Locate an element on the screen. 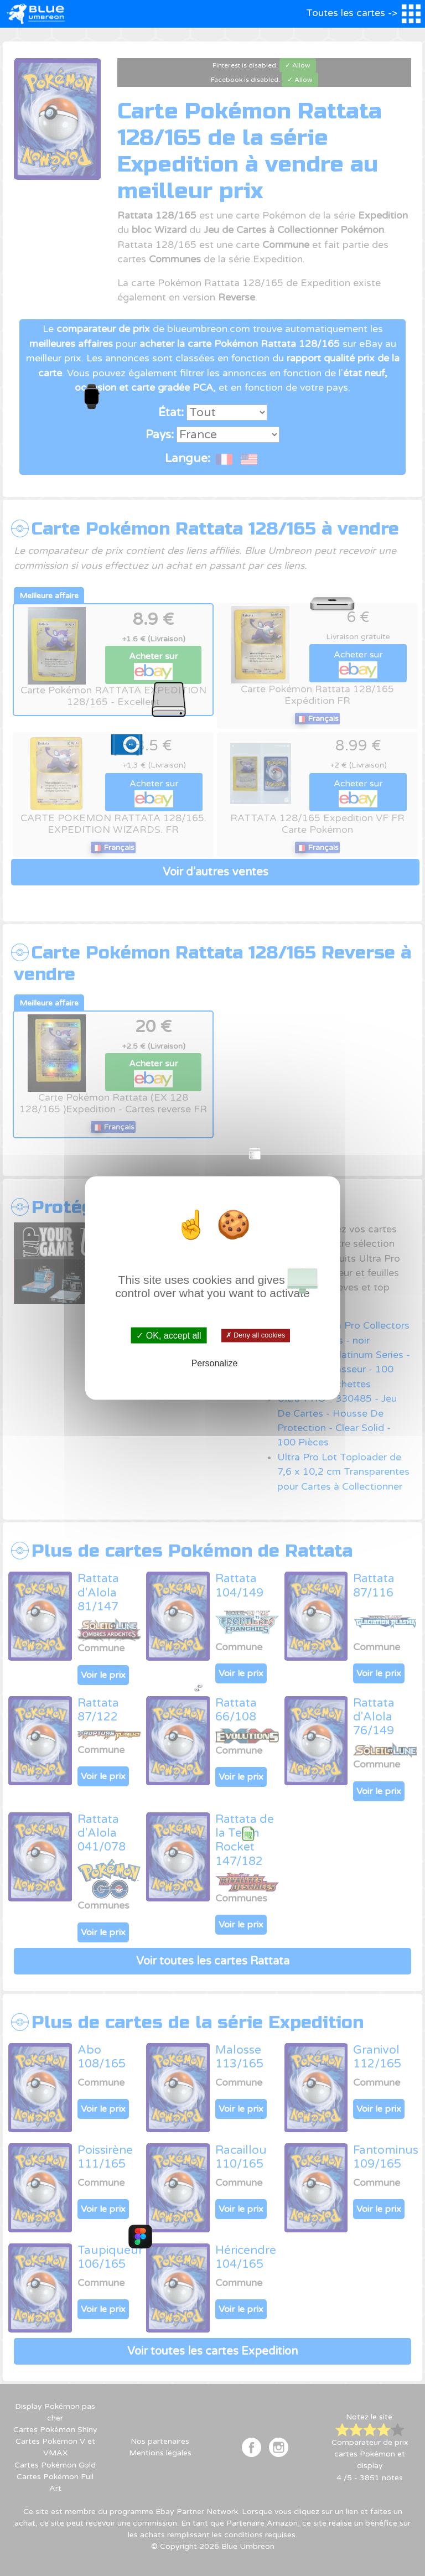 The height and width of the screenshot is (2576, 425). open figma design application is located at coordinates (140, 2236).